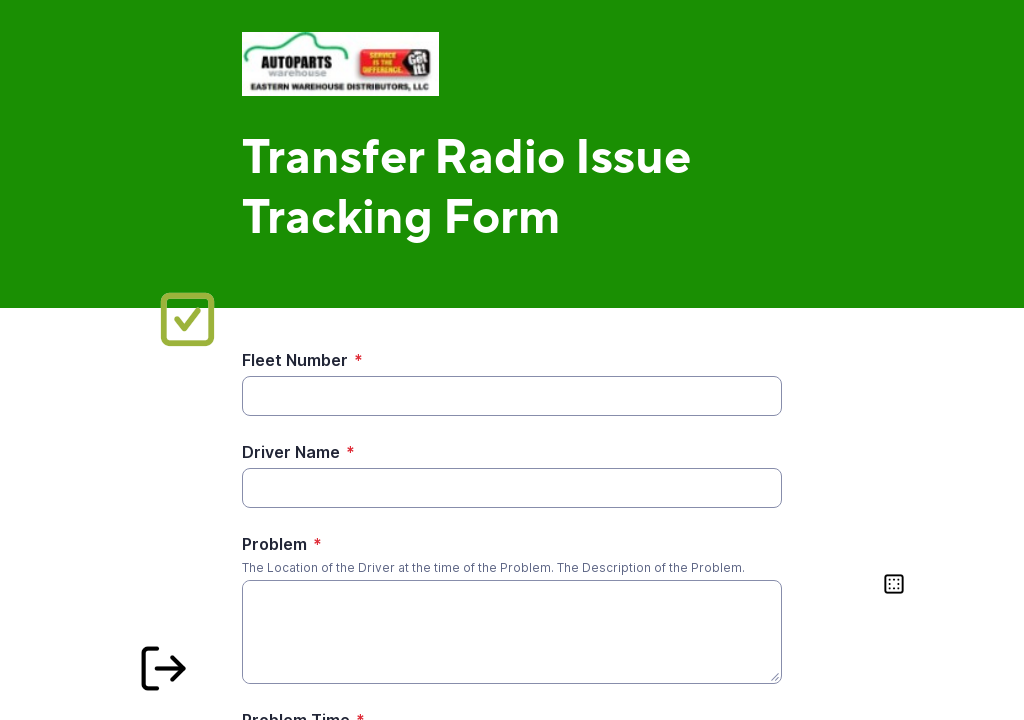  Describe the element at coordinates (894, 584) in the screenshot. I see `adjust padding or spacing within a container` at that location.